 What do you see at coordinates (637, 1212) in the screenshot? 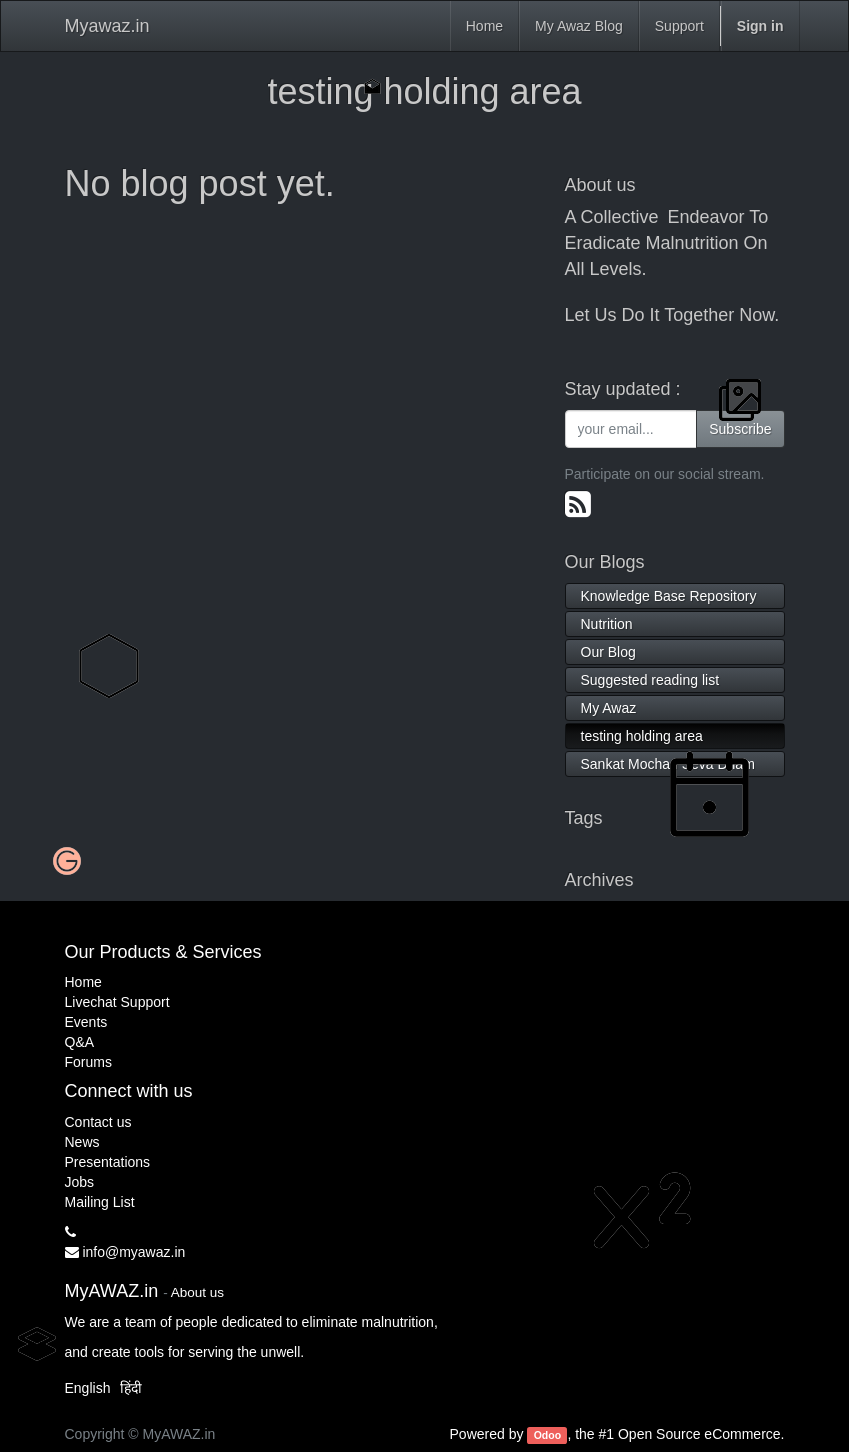
I see `format text as superscript` at bounding box center [637, 1212].